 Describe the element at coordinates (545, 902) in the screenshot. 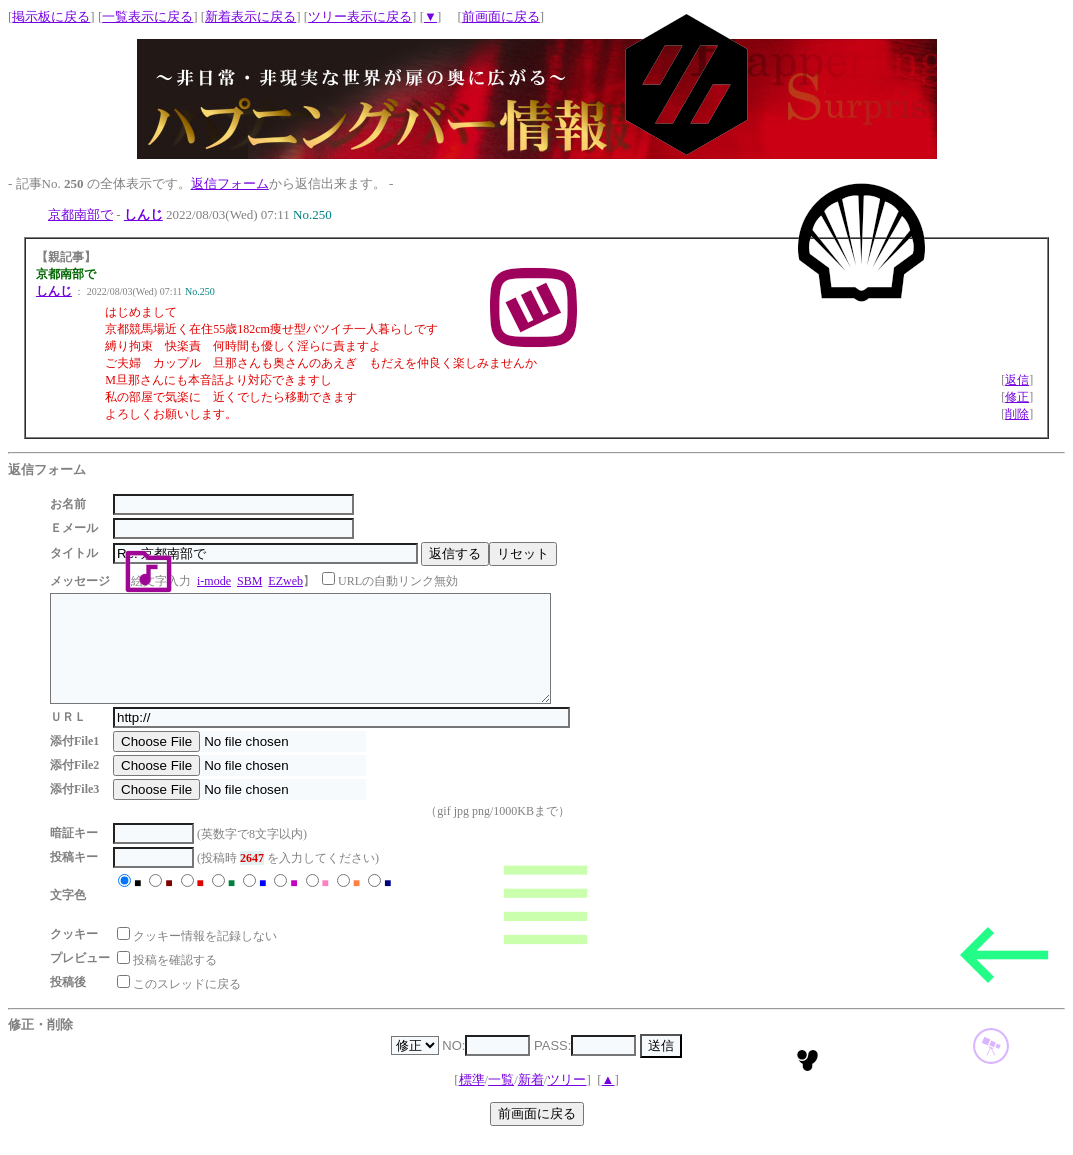

I see `justify text alignment` at that location.